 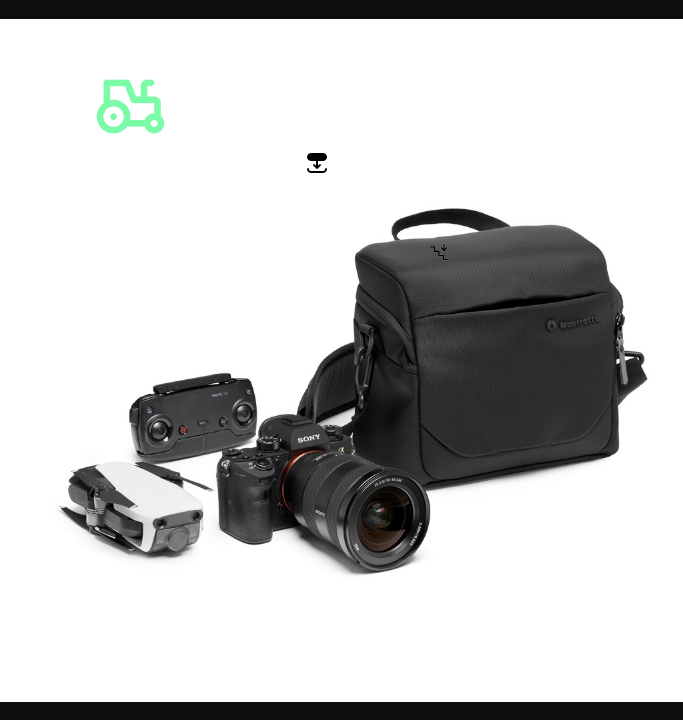 I want to click on move element to bottom of layout, so click(x=317, y=163).